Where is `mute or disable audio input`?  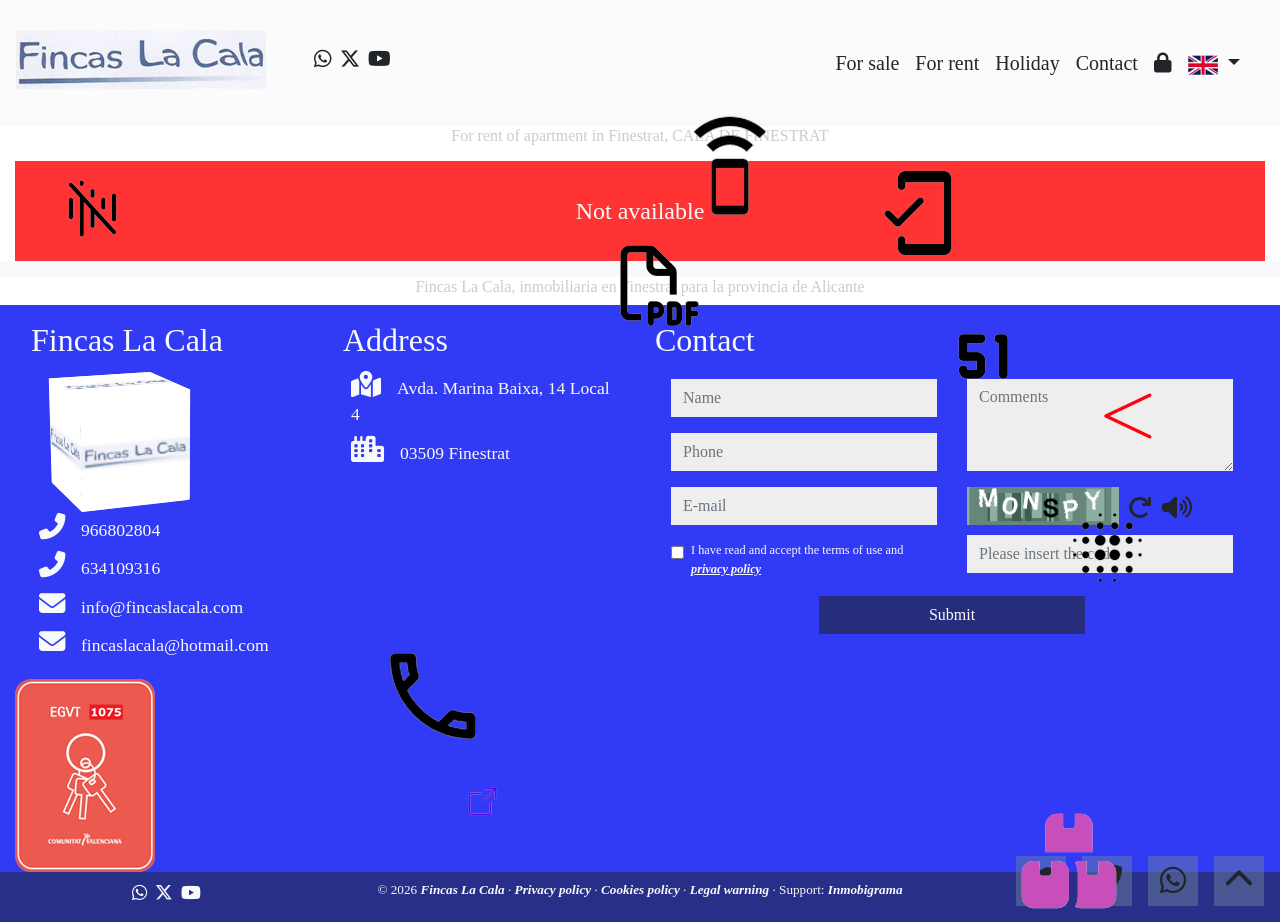
mute or disable audio input is located at coordinates (92, 208).